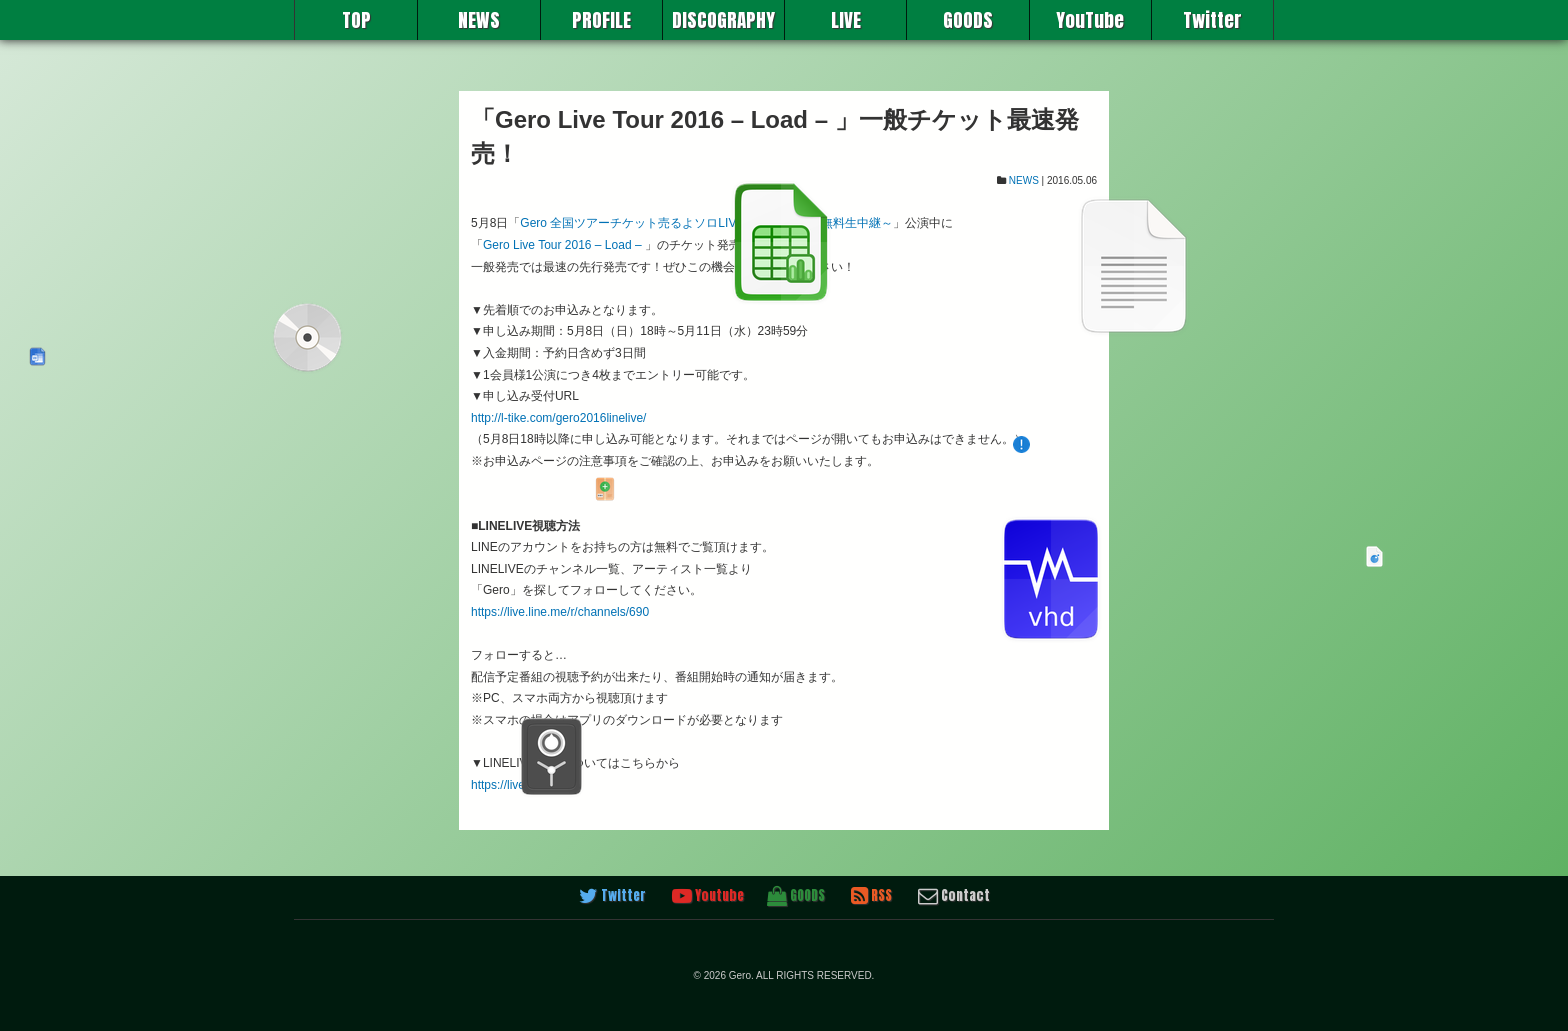 The image size is (1568, 1031). What do you see at coordinates (605, 489) in the screenshot?
I see `add a new package to install queue` at bounding box center [605, 489].